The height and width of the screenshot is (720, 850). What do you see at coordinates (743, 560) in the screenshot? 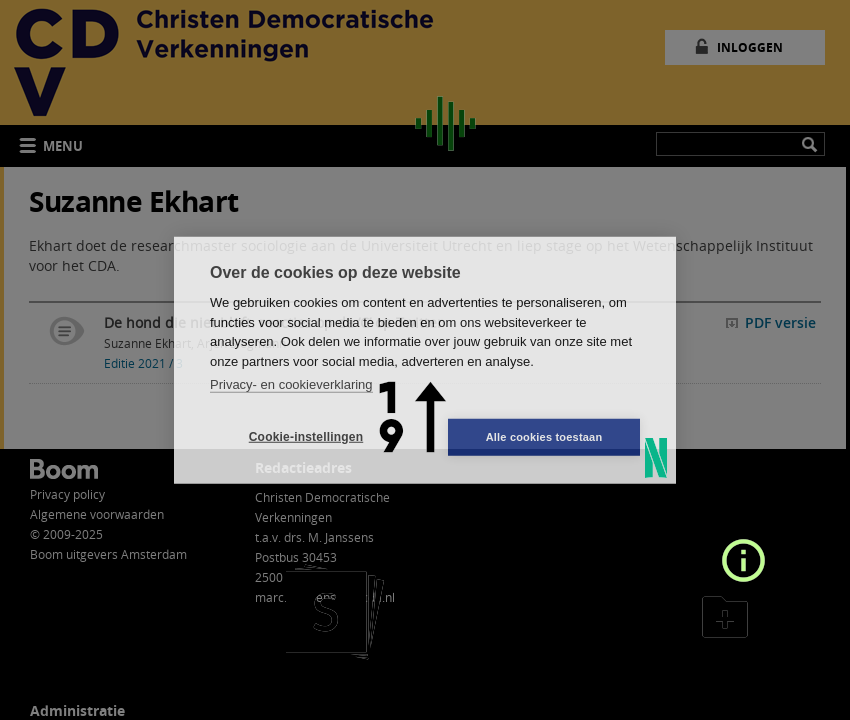
I see `view more information or details` at bounding box center [743, 560].